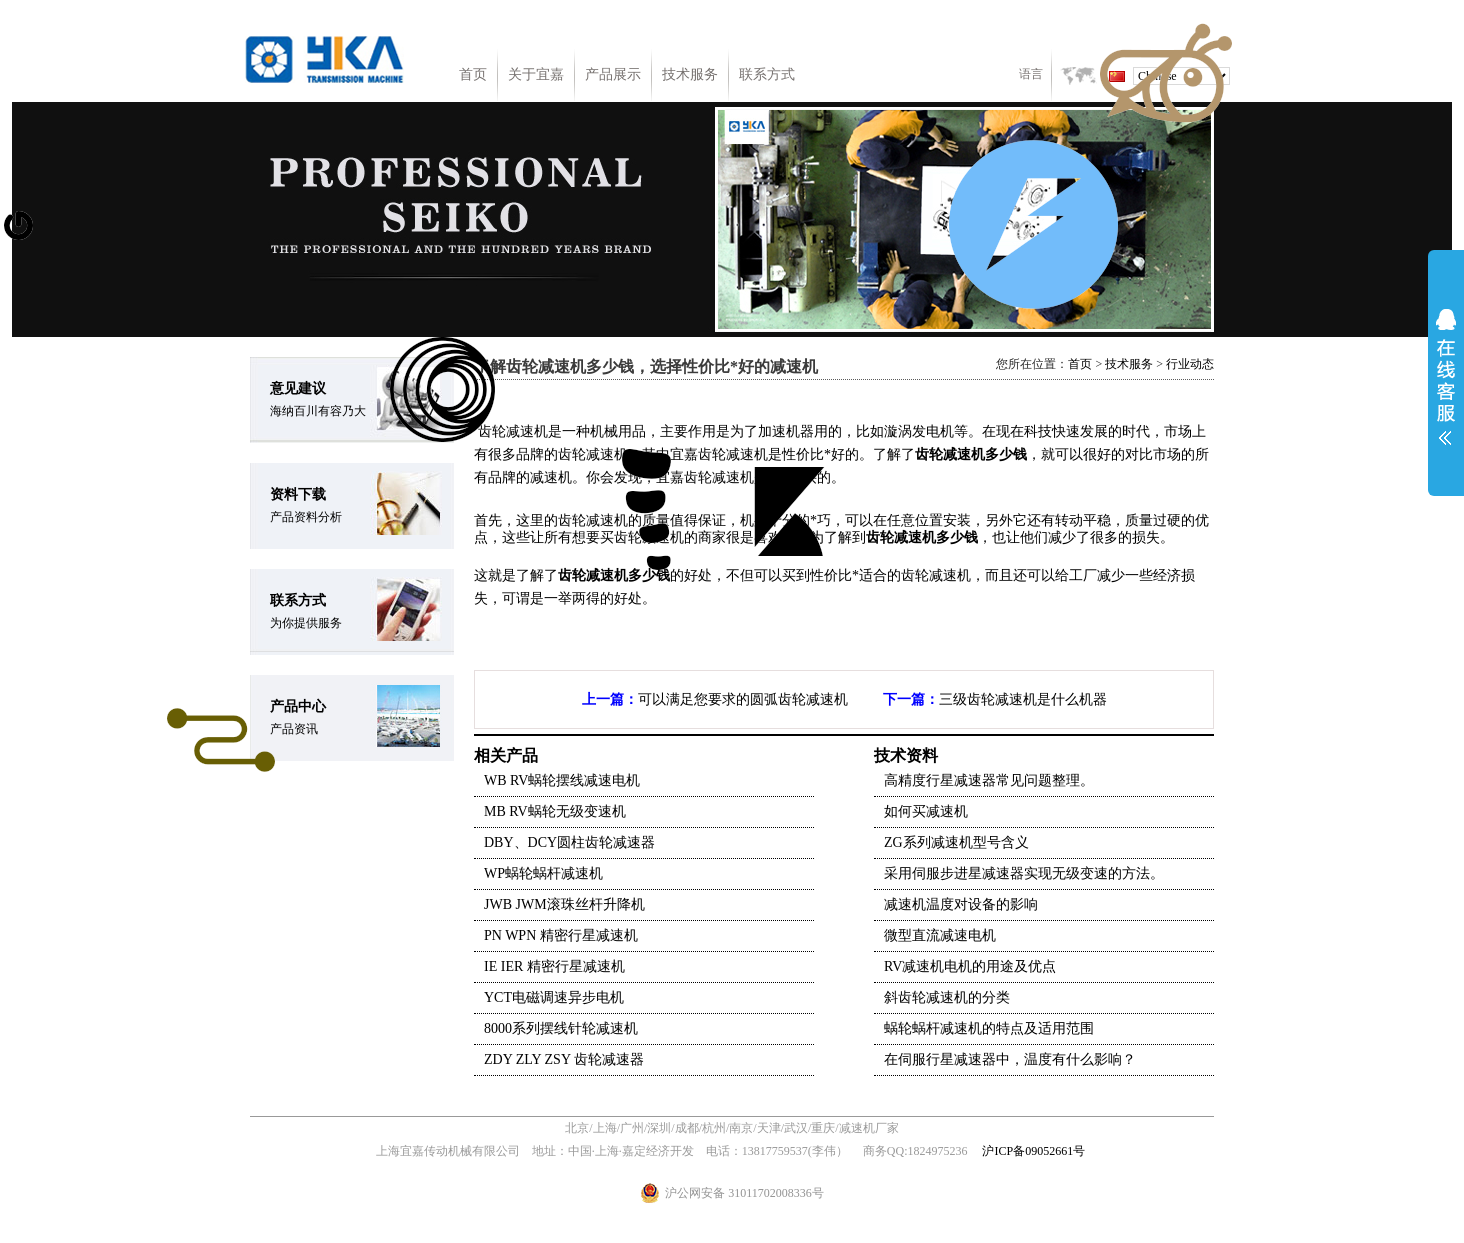 The width and height of the screenshot is (1464, 1243). I want to click on open the Honeygain app, so click(1166, 73).